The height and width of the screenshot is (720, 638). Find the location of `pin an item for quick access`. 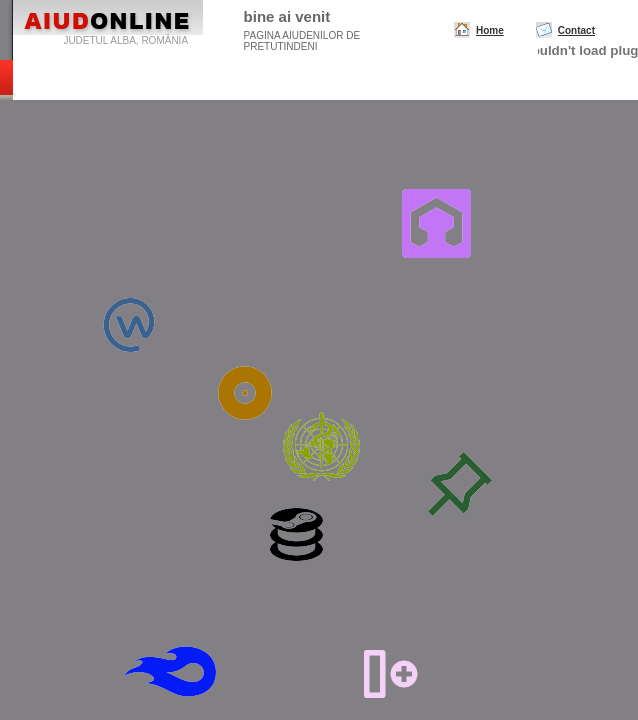

pin an item for quick access is located at coordinates (457, 486).